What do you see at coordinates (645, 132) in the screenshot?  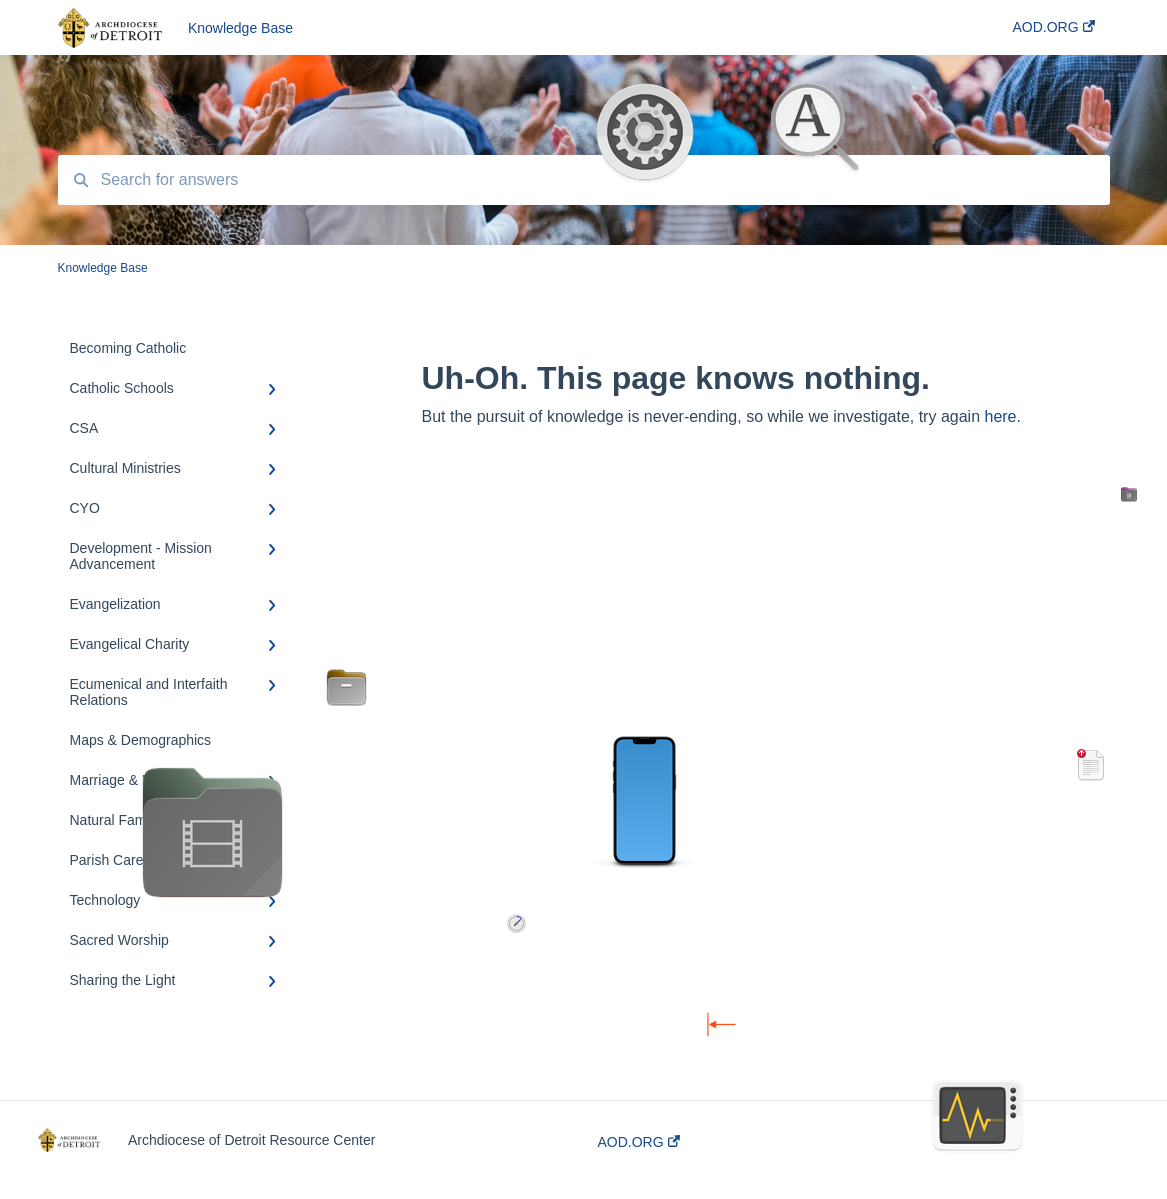 I see `open system settings` at bounding box center [645, 132].